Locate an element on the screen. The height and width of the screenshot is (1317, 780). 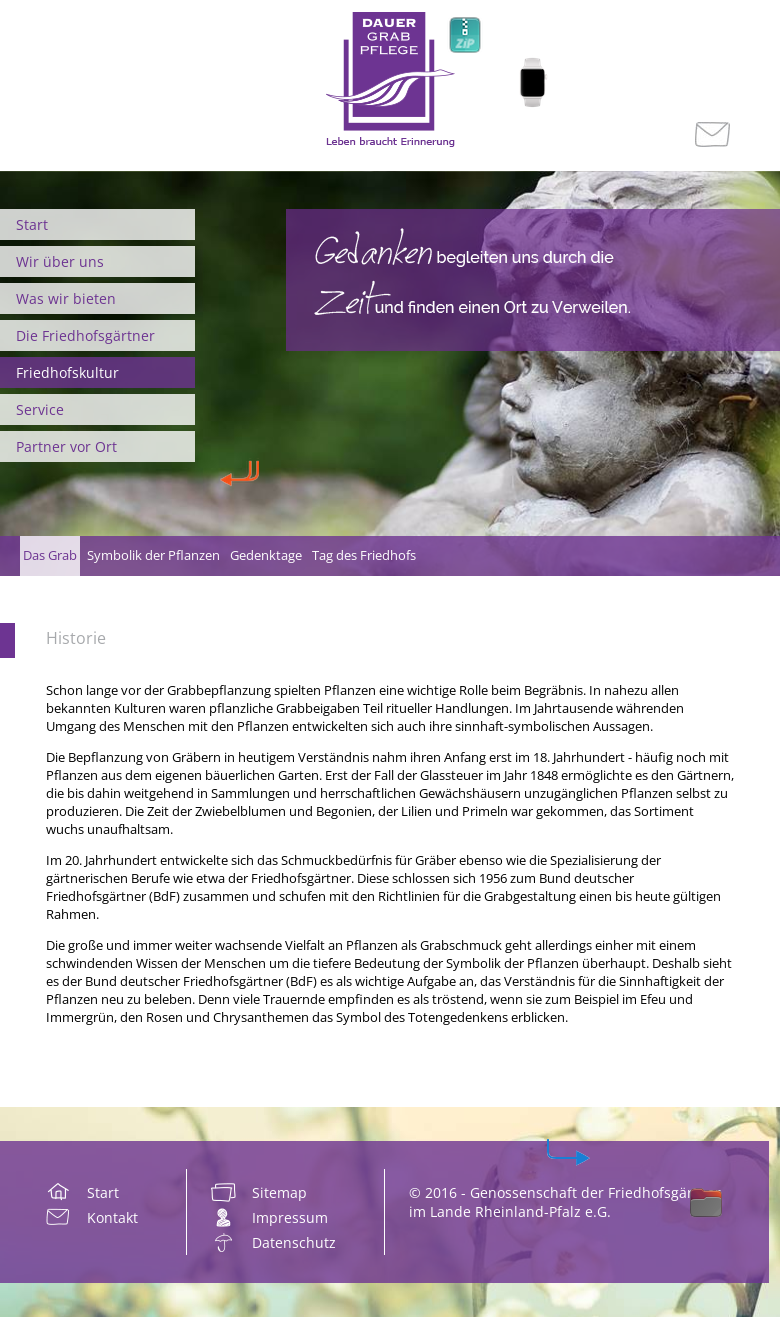
forward an email to another recipient is located at coordinates (569, 1149).